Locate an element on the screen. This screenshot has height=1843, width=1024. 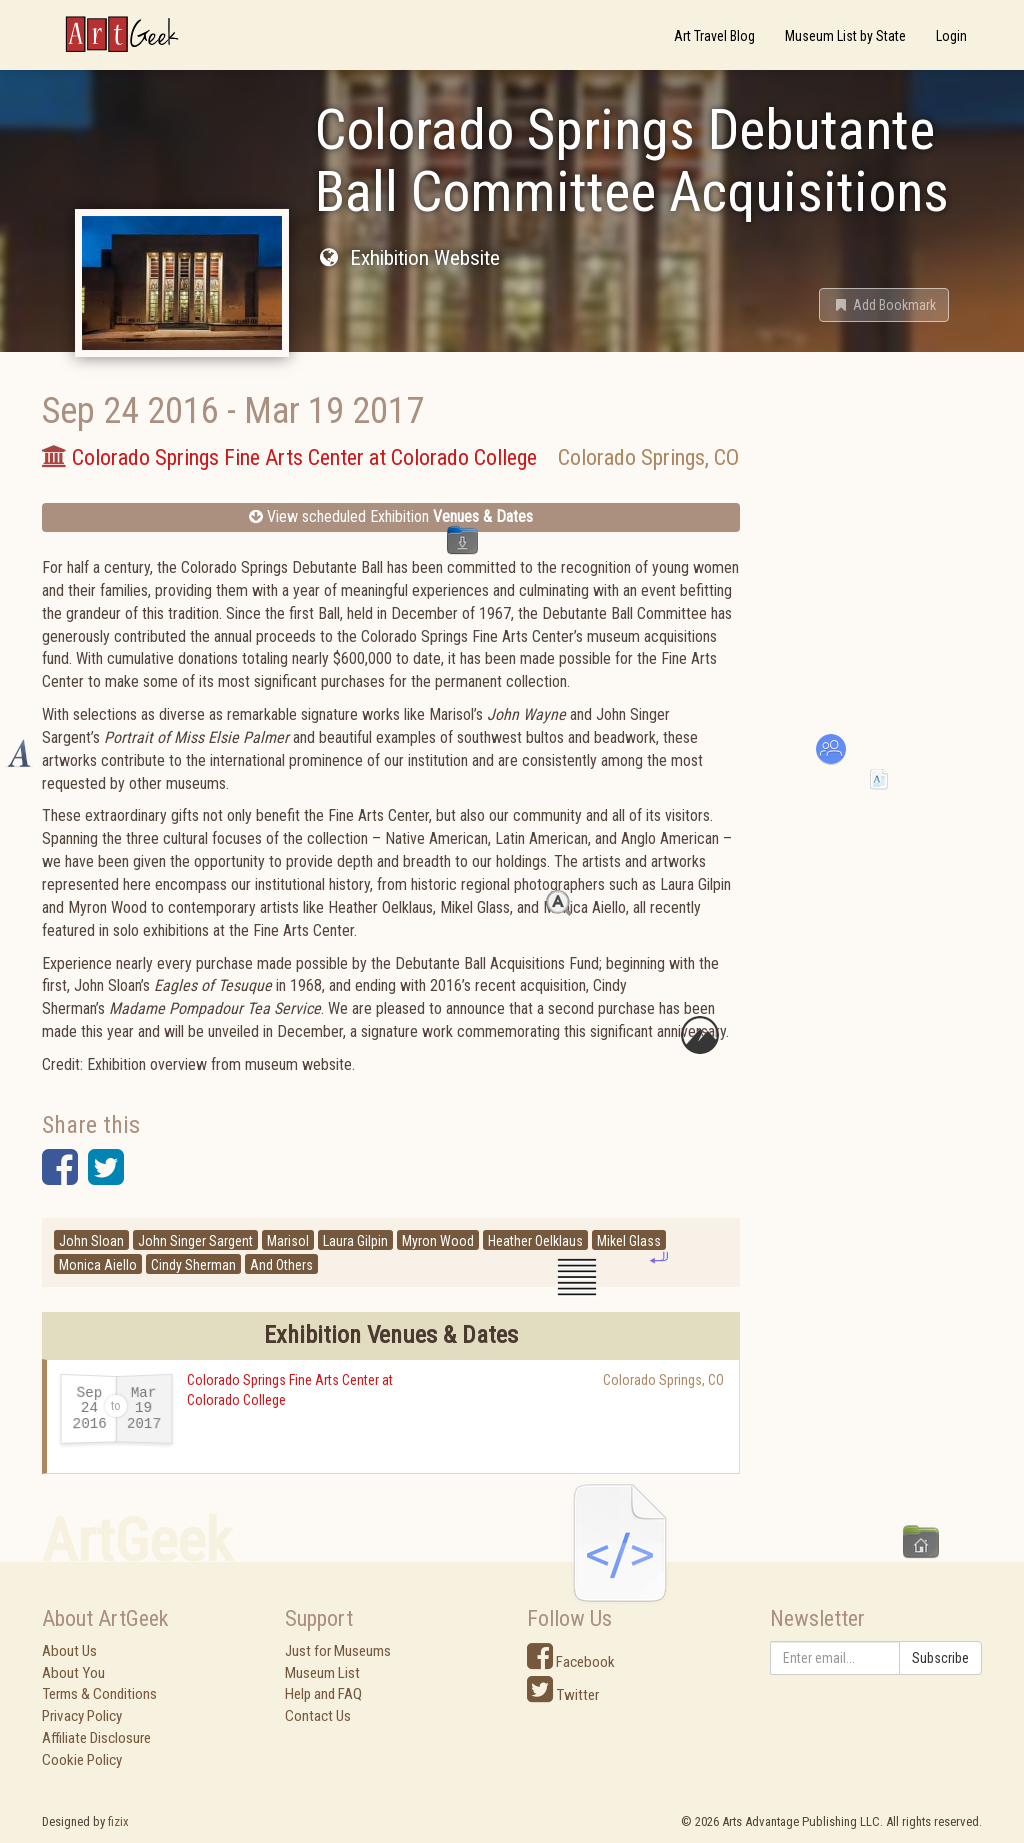
launch cinnamon desktop environment is located at coordinates (700, 1035).